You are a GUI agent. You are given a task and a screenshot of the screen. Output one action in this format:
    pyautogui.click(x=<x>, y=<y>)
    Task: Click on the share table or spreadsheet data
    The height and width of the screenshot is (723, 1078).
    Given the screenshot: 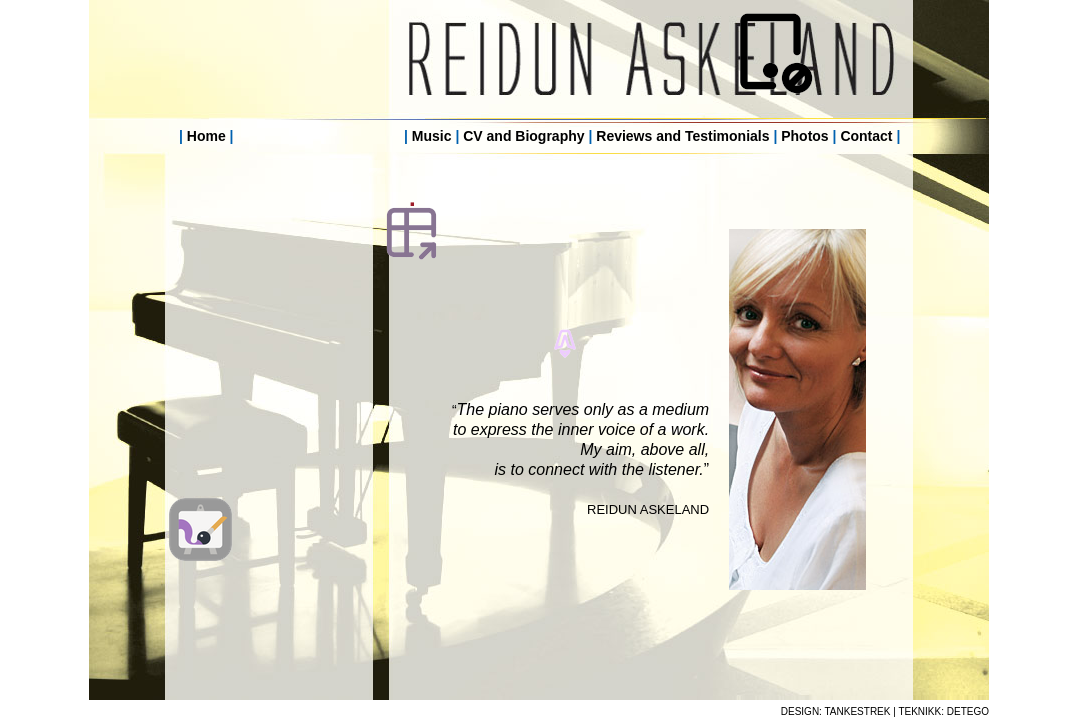 What is the action you would take?
    pyautogui.click(x=411, y=232)
    